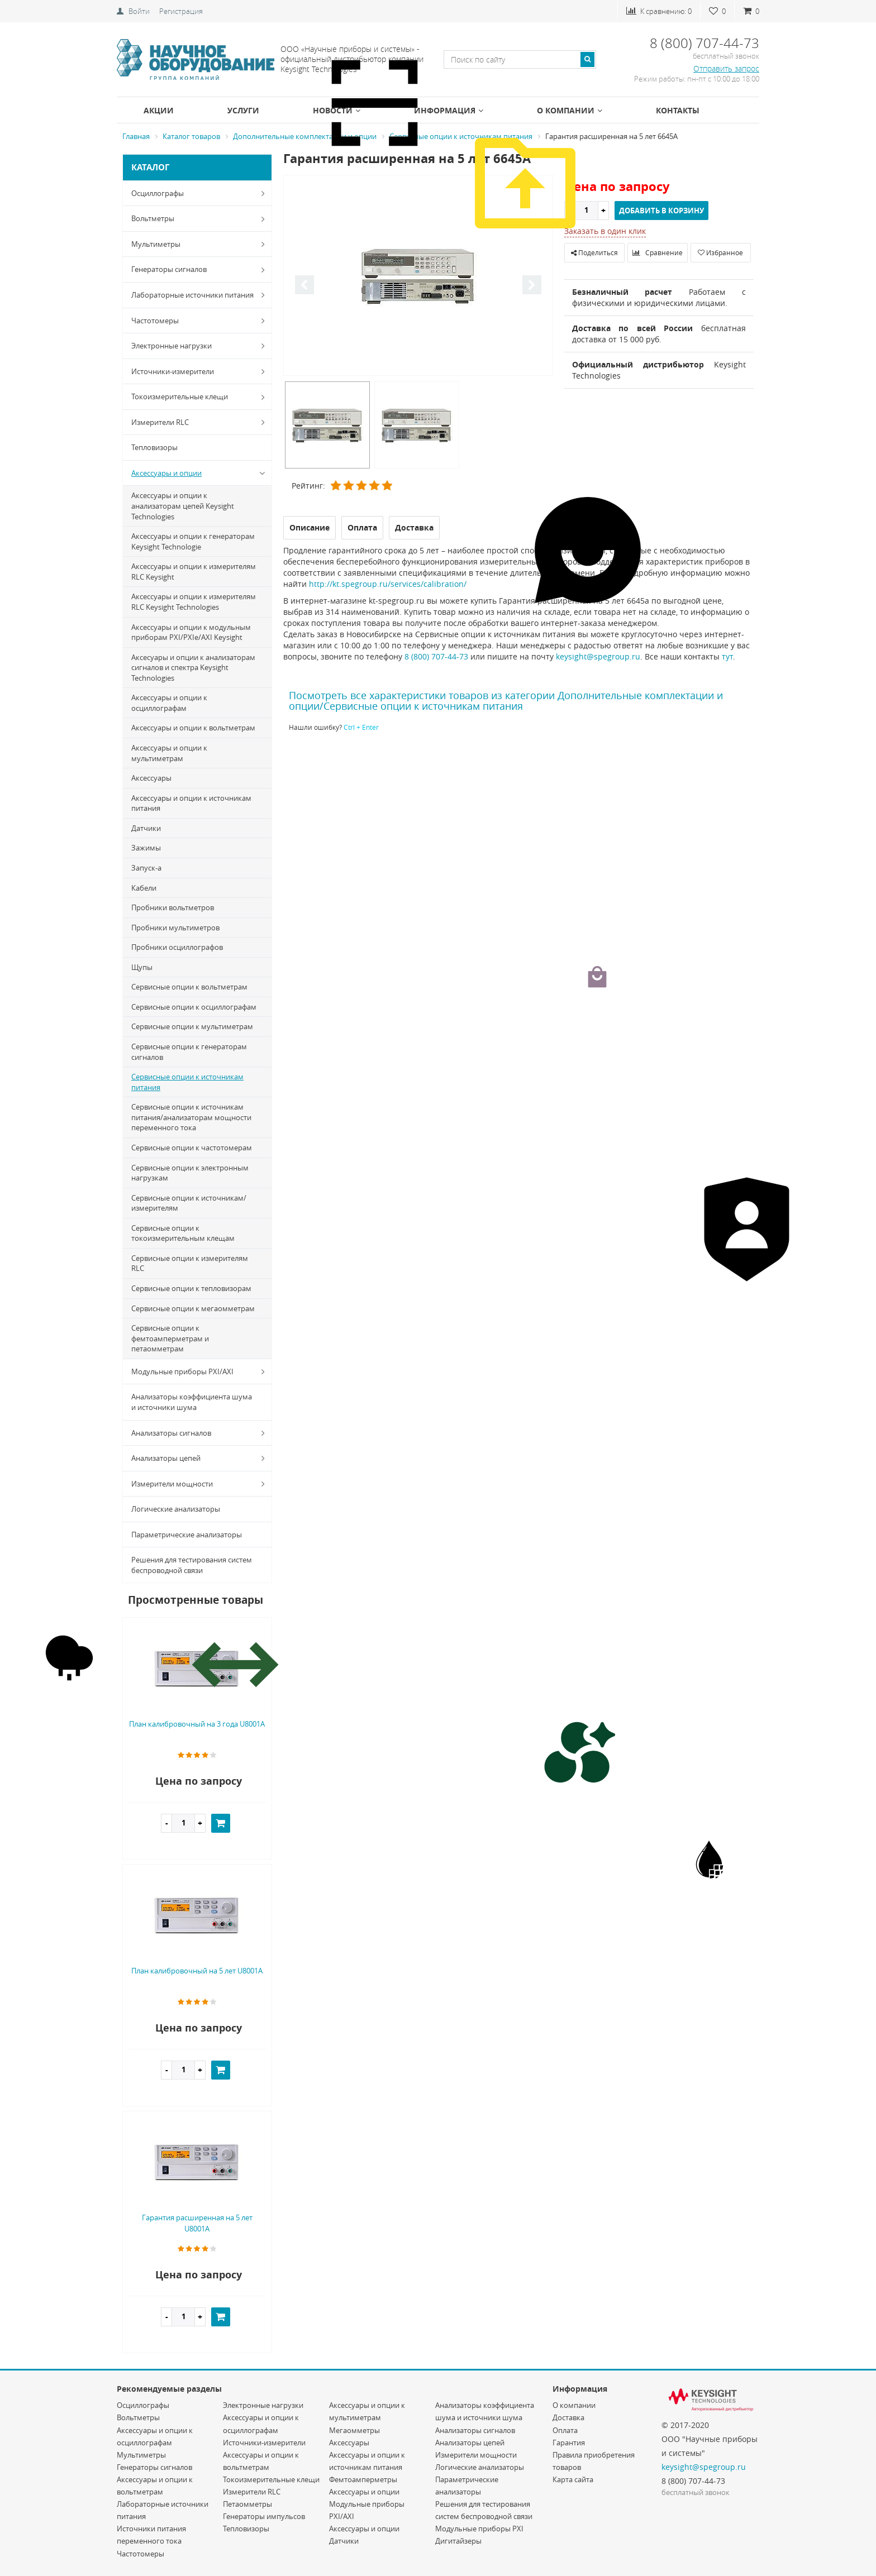 The image size is (876, 2576). I want to click on Apache NiFi application logo, so click(710, 1860).